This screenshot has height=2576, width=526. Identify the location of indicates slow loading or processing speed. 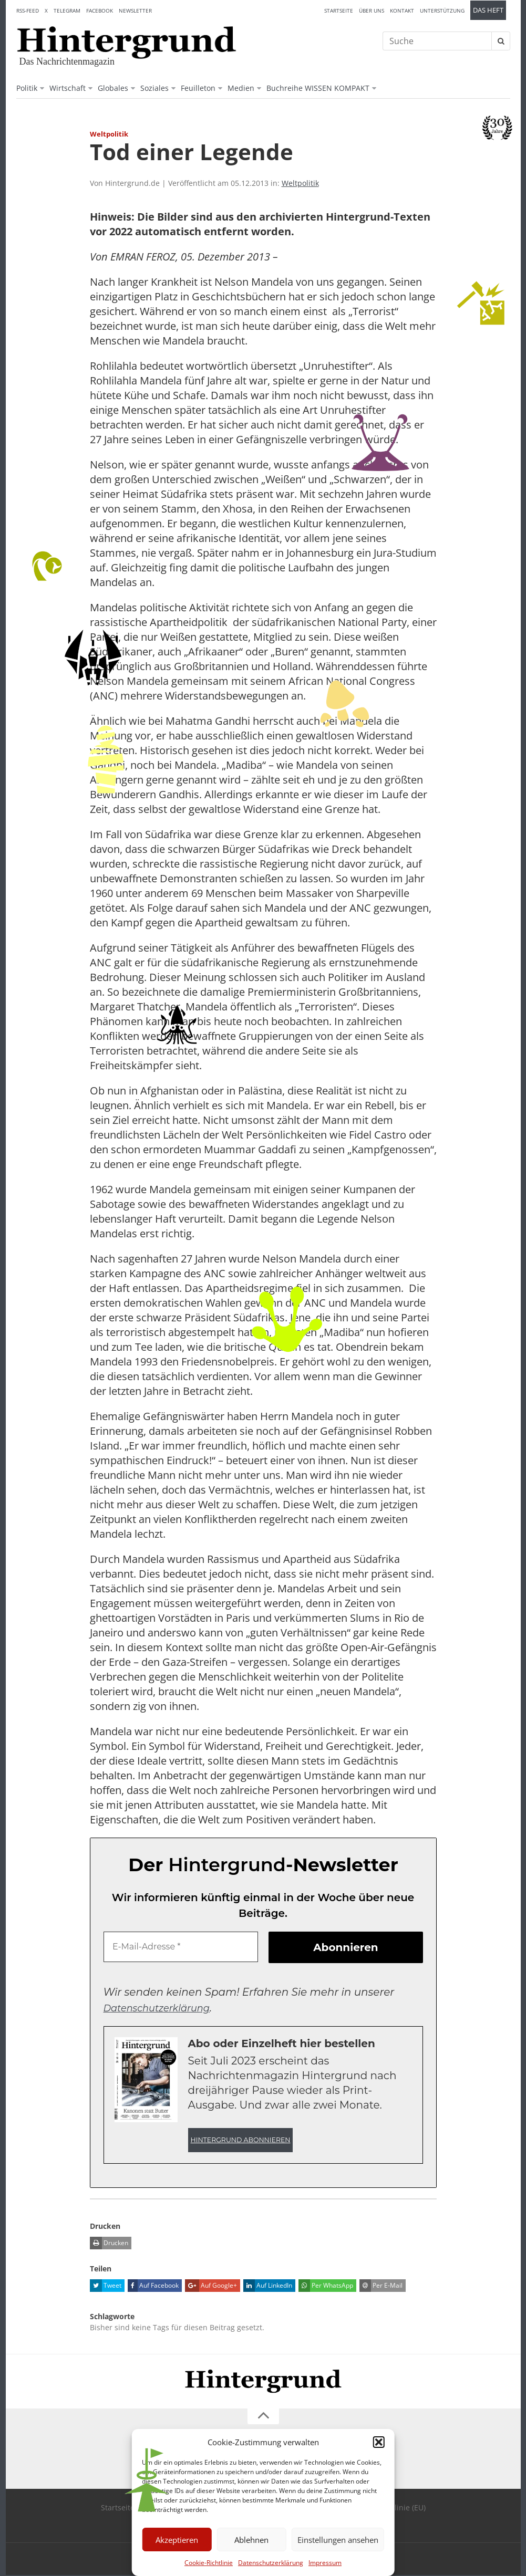
(380, 441).